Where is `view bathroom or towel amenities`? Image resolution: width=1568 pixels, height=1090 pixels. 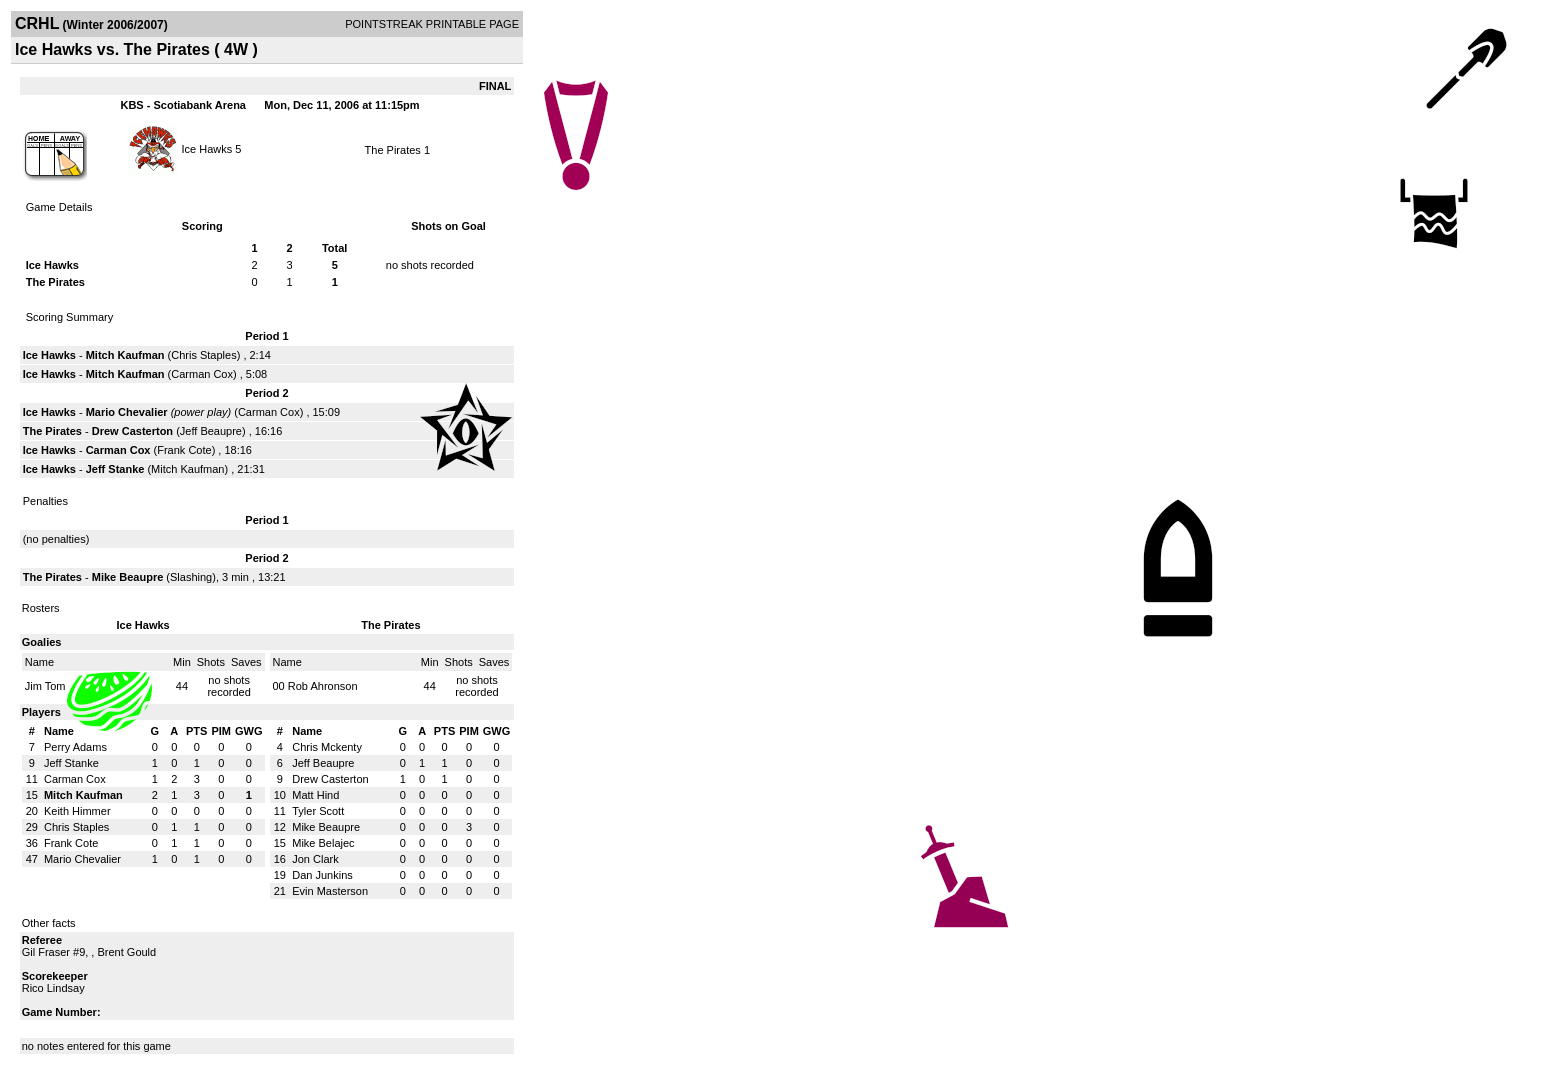 view bathroom or towel amenities is located at coordinates (1434, 211).